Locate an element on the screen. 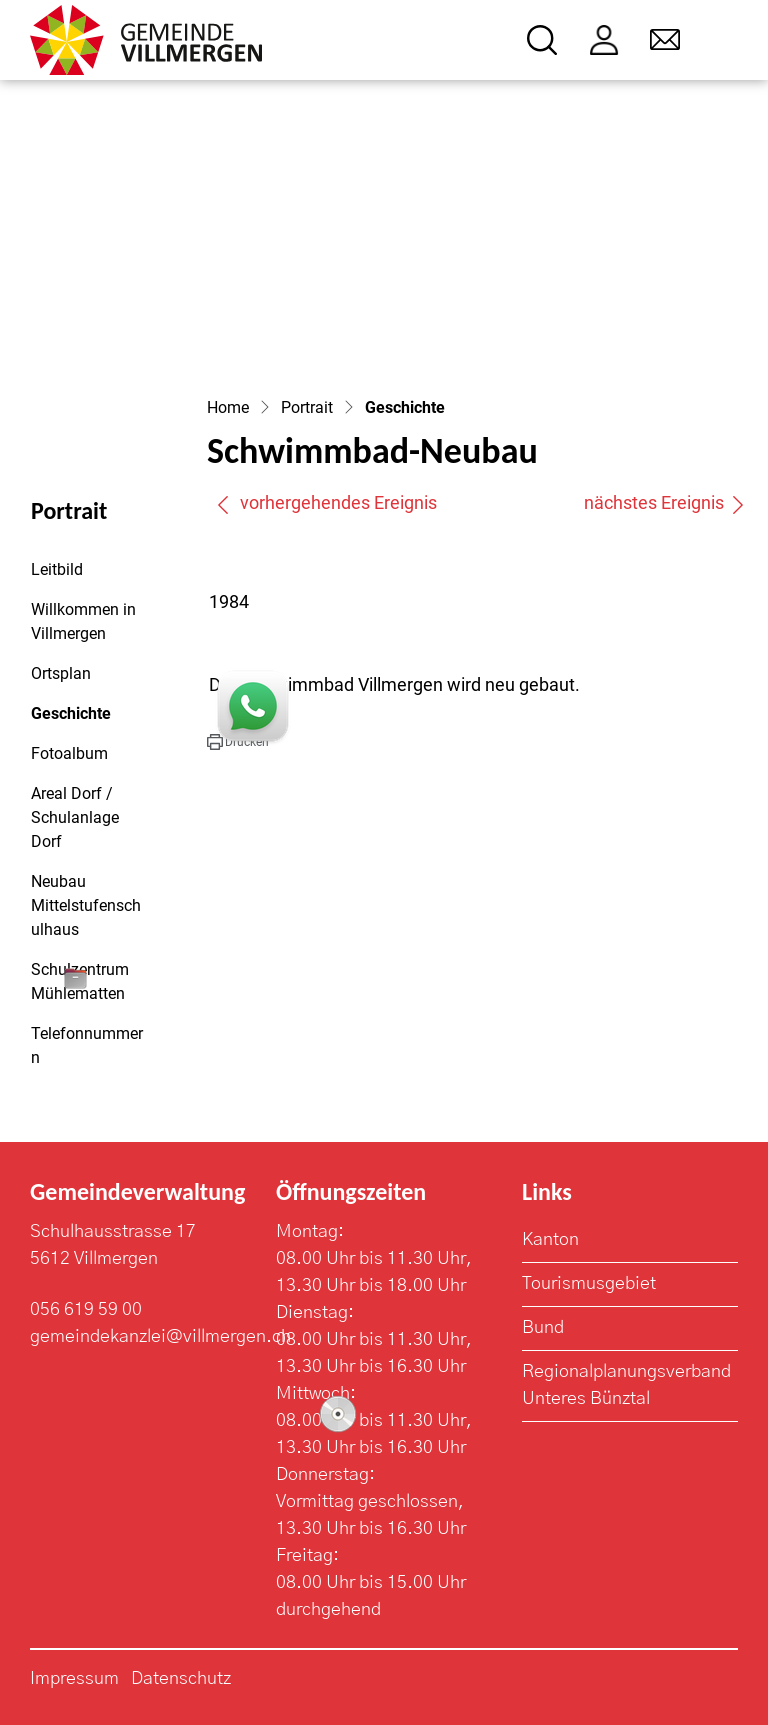 The image size is (768, 1725). indicates a blank DVD-R disc ready for burning is located at coordinates (338, 1414).